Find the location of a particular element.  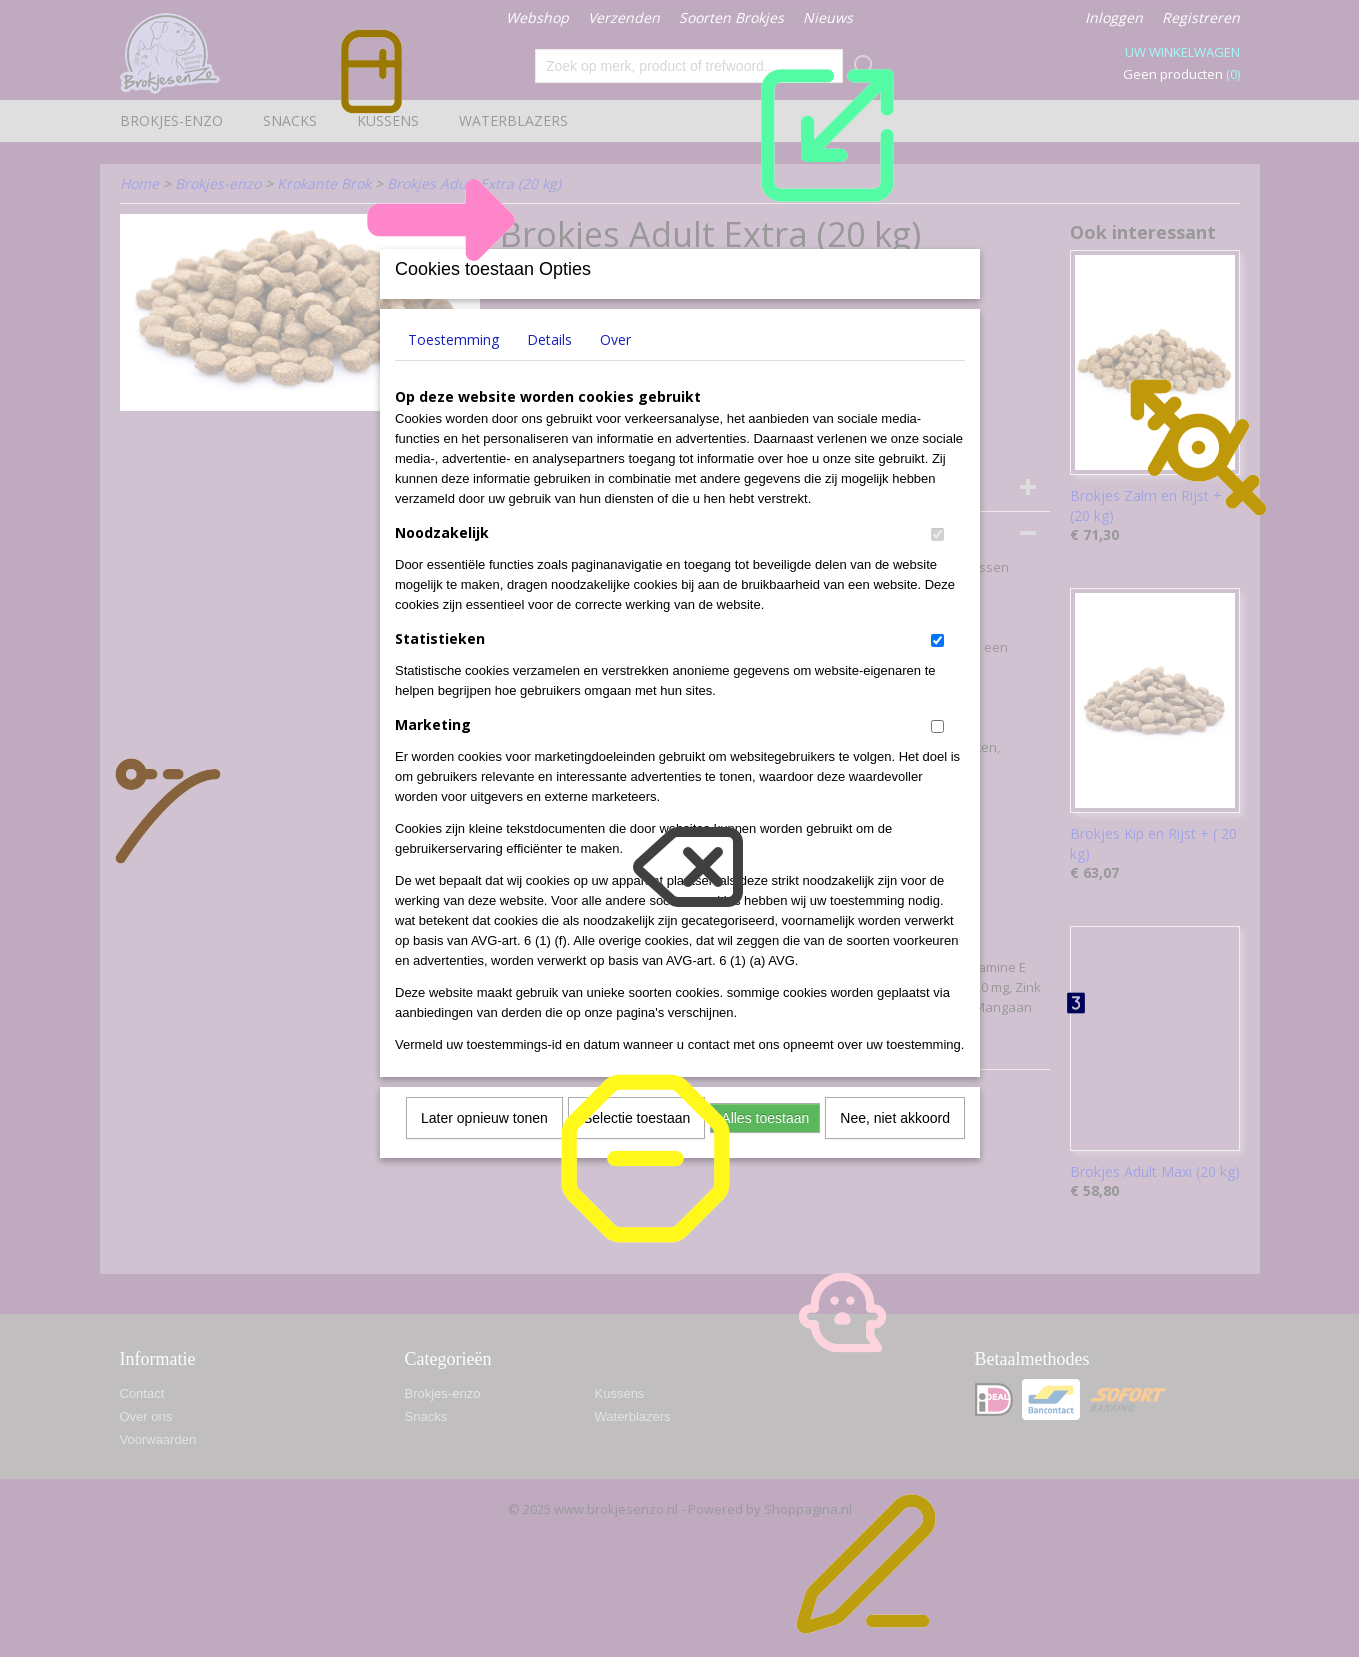

indicates step three in a multi-step process is located at coordinates (1076, 1003).